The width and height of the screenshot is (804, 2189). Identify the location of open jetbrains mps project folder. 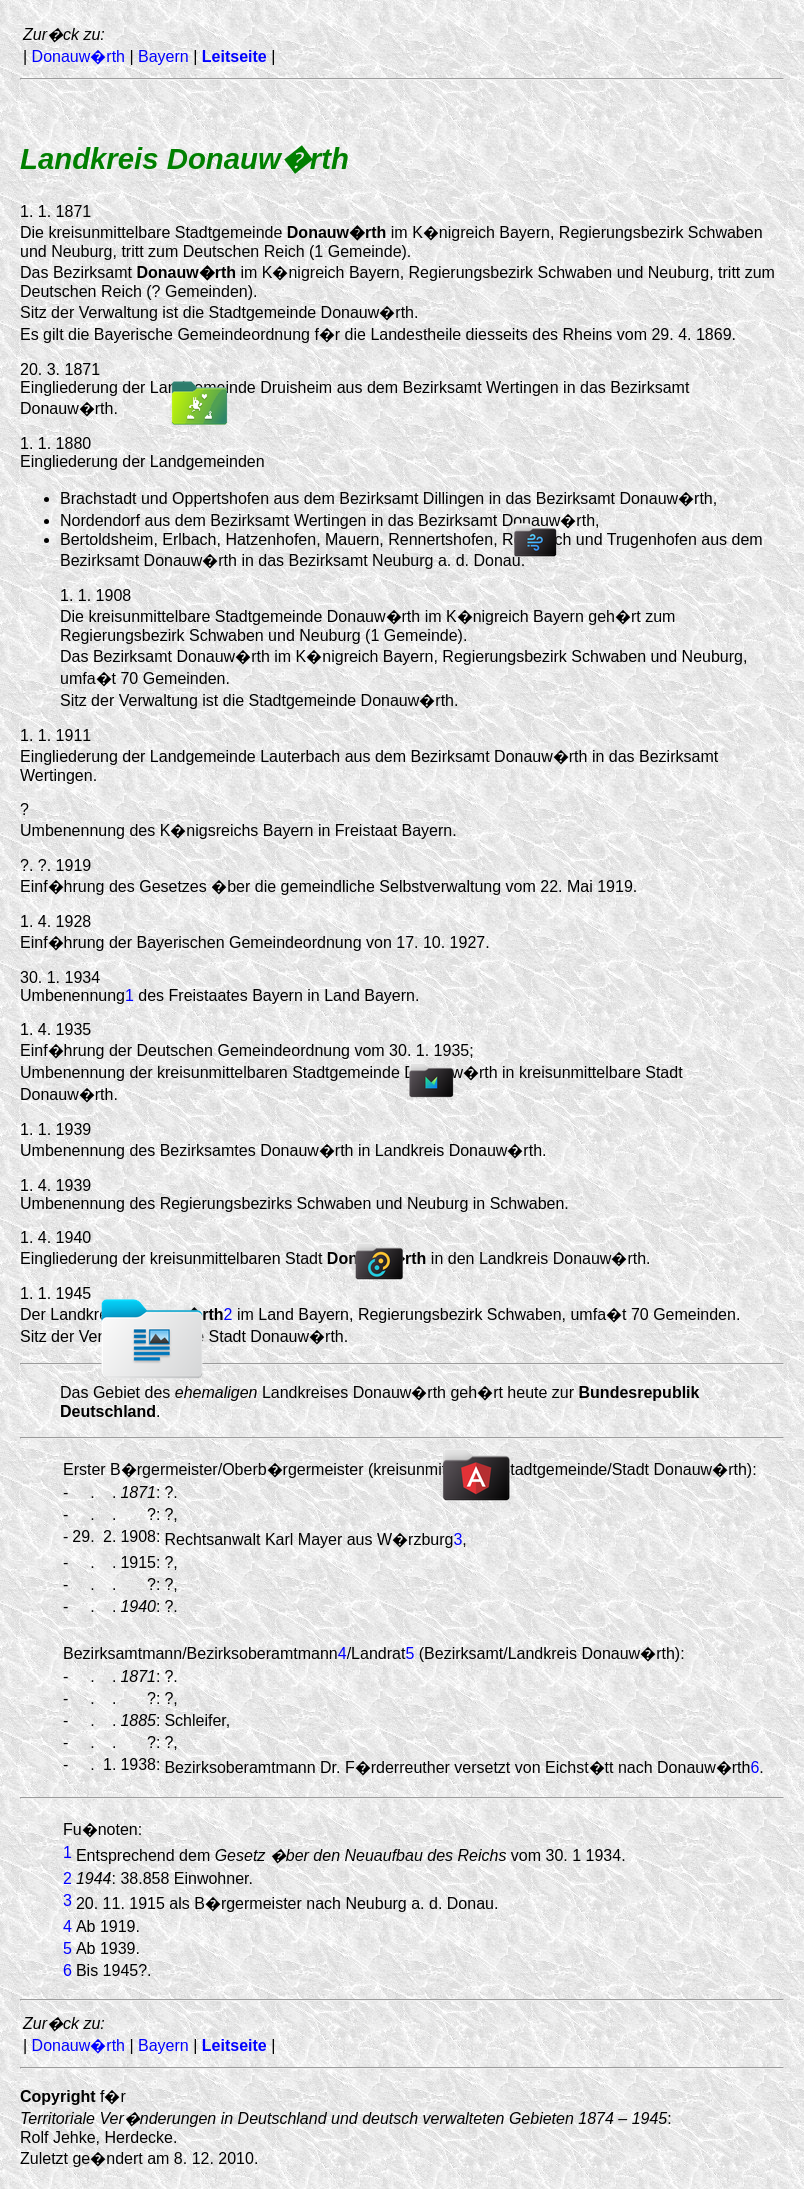
(431, 1081).